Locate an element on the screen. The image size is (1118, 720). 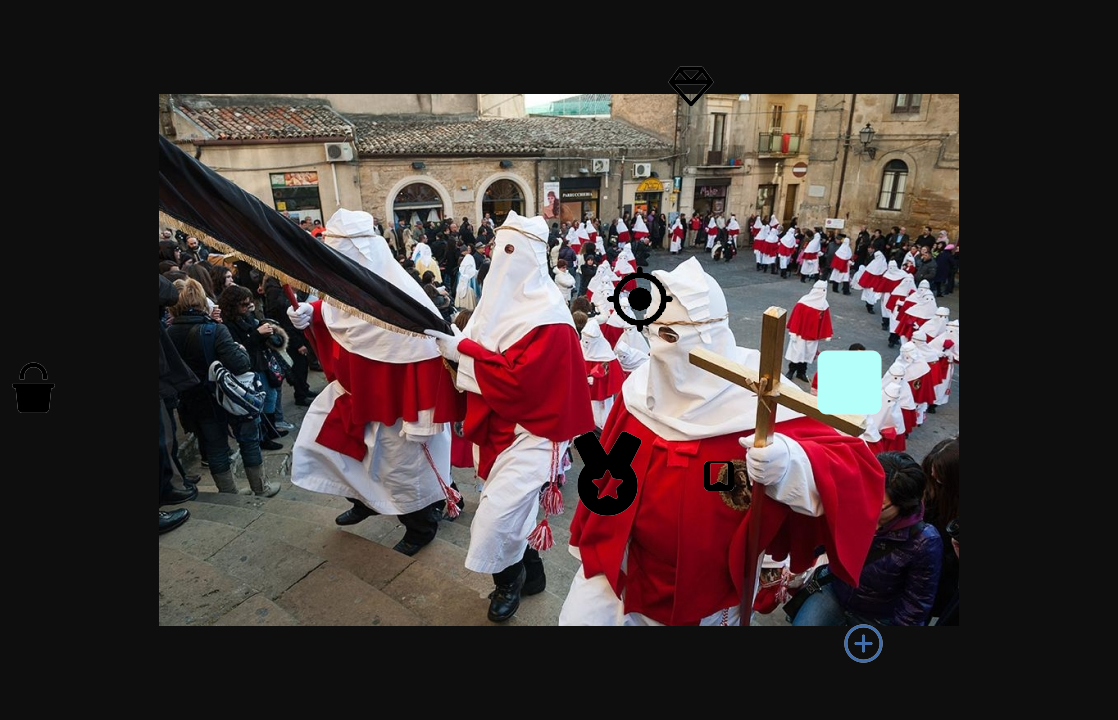
save or bookmark this item is located at coordinates (719, 476).